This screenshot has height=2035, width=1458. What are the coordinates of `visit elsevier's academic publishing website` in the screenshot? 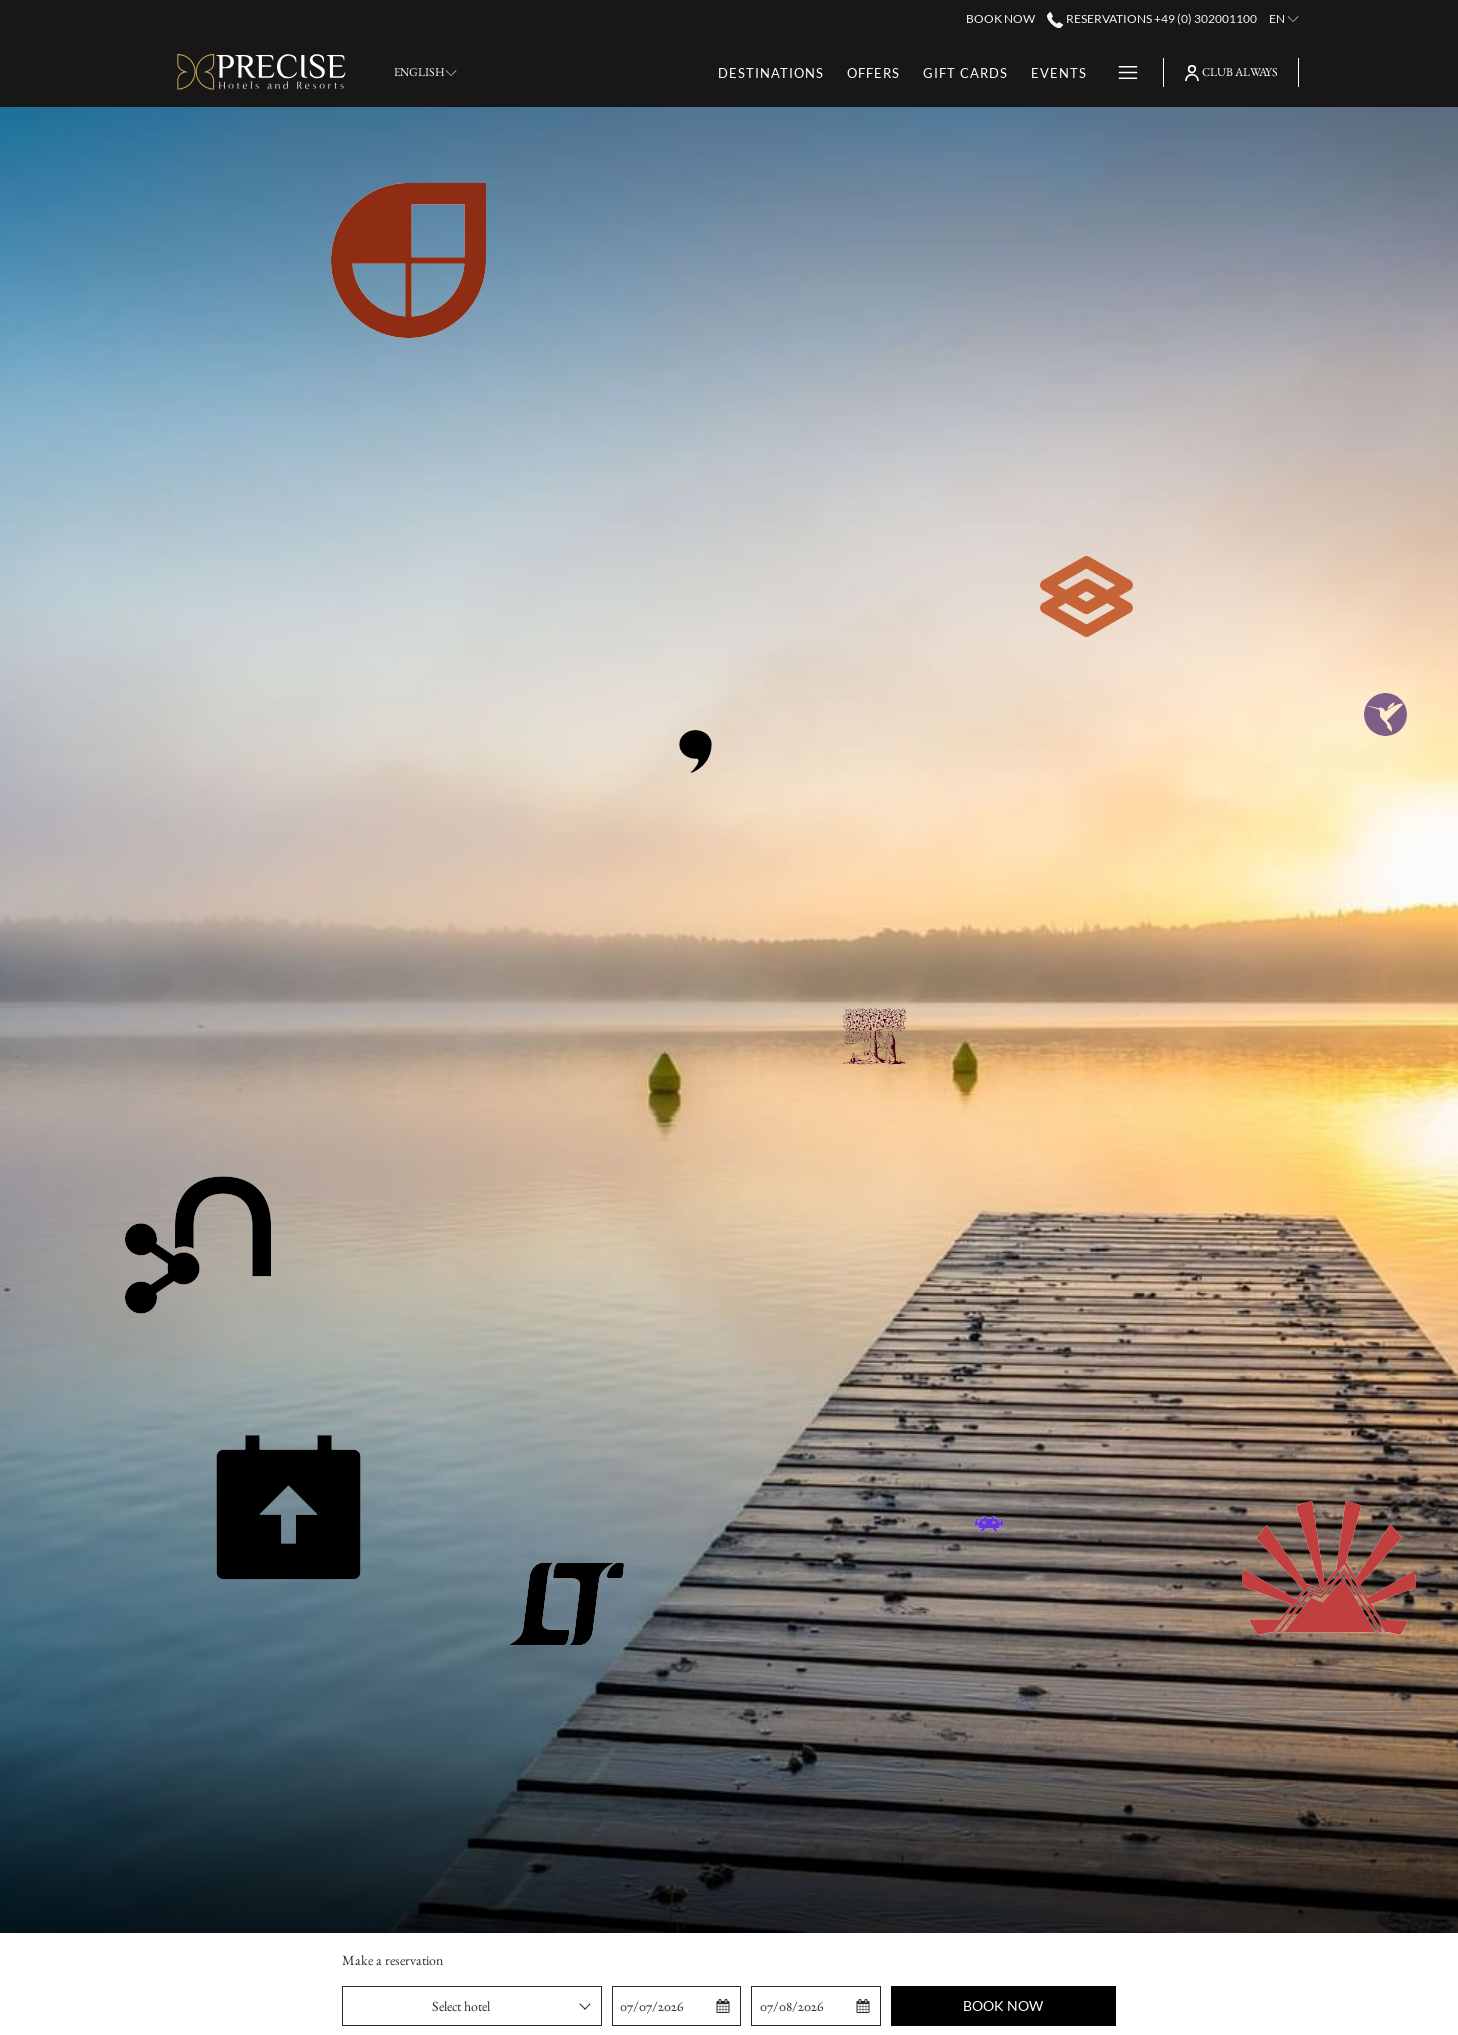 It's located at (874, 1036).